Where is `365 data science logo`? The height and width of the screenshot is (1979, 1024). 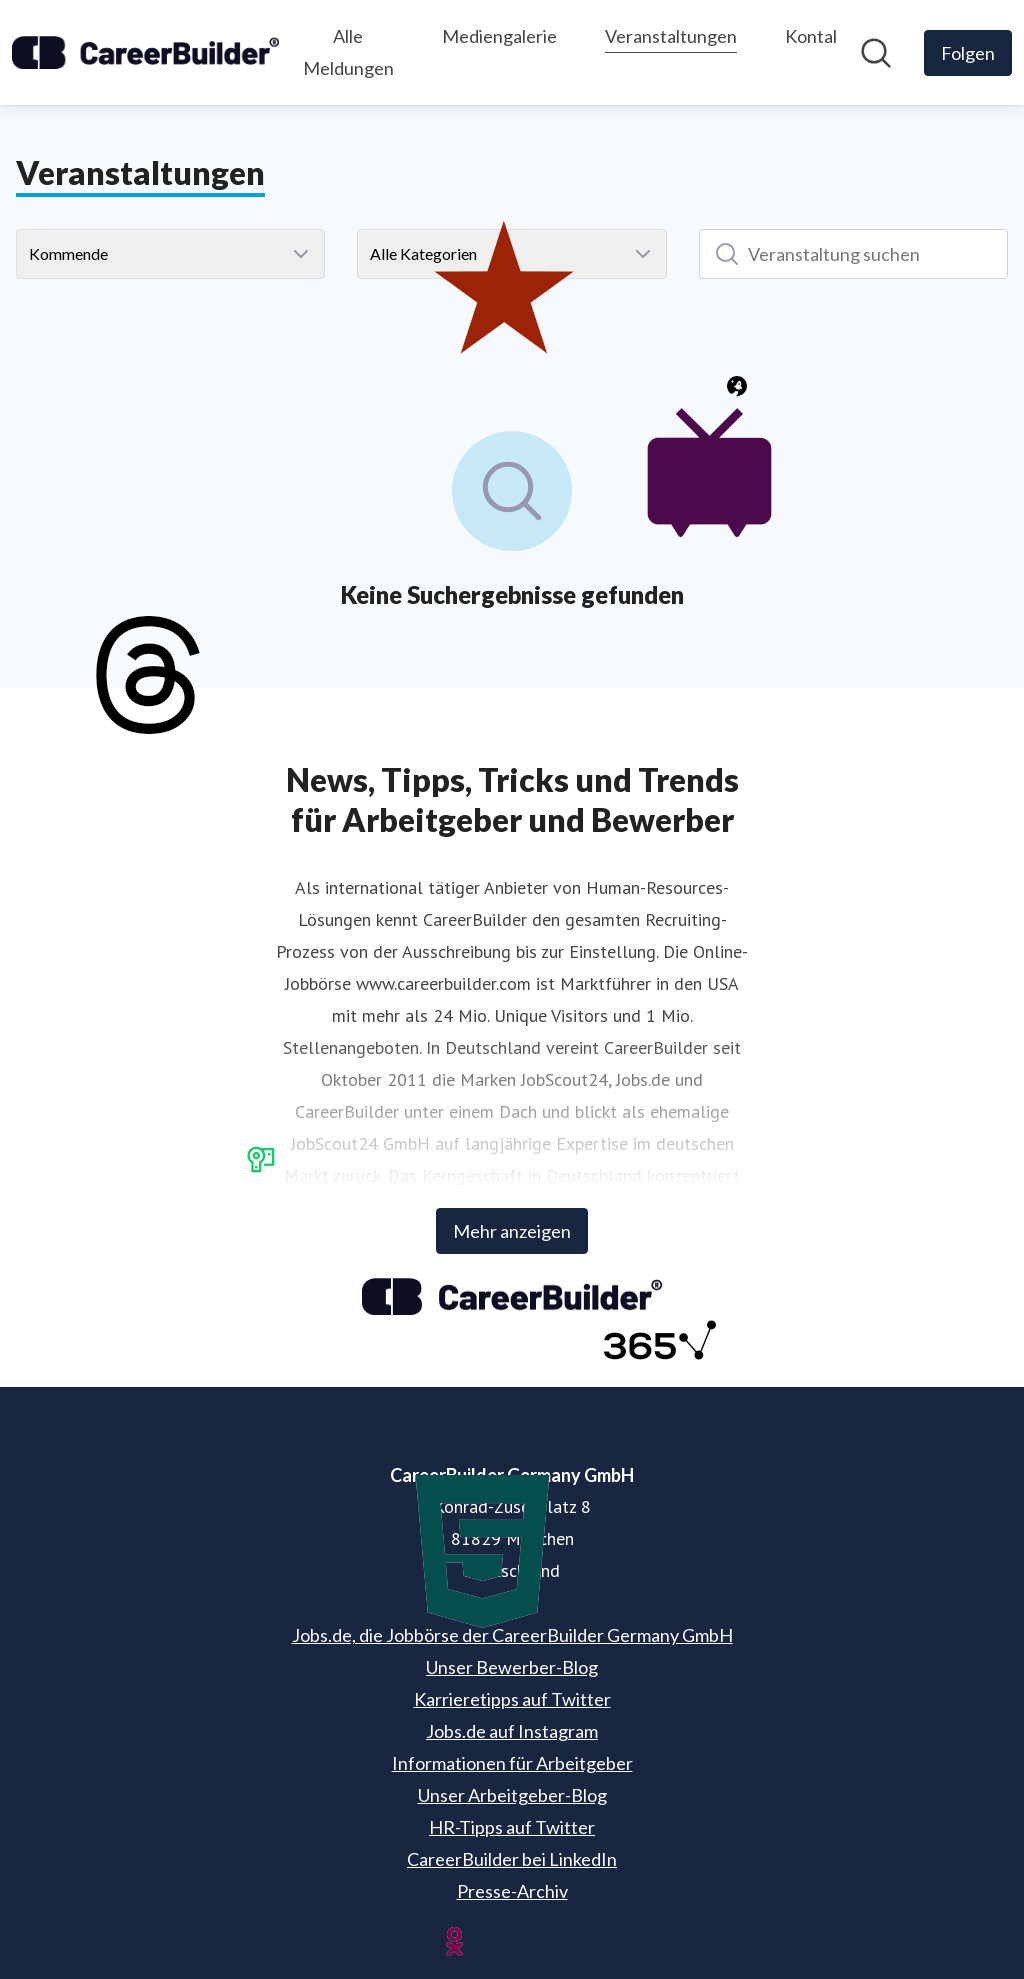
365 data science logo is located at coordinates (660, 1340).